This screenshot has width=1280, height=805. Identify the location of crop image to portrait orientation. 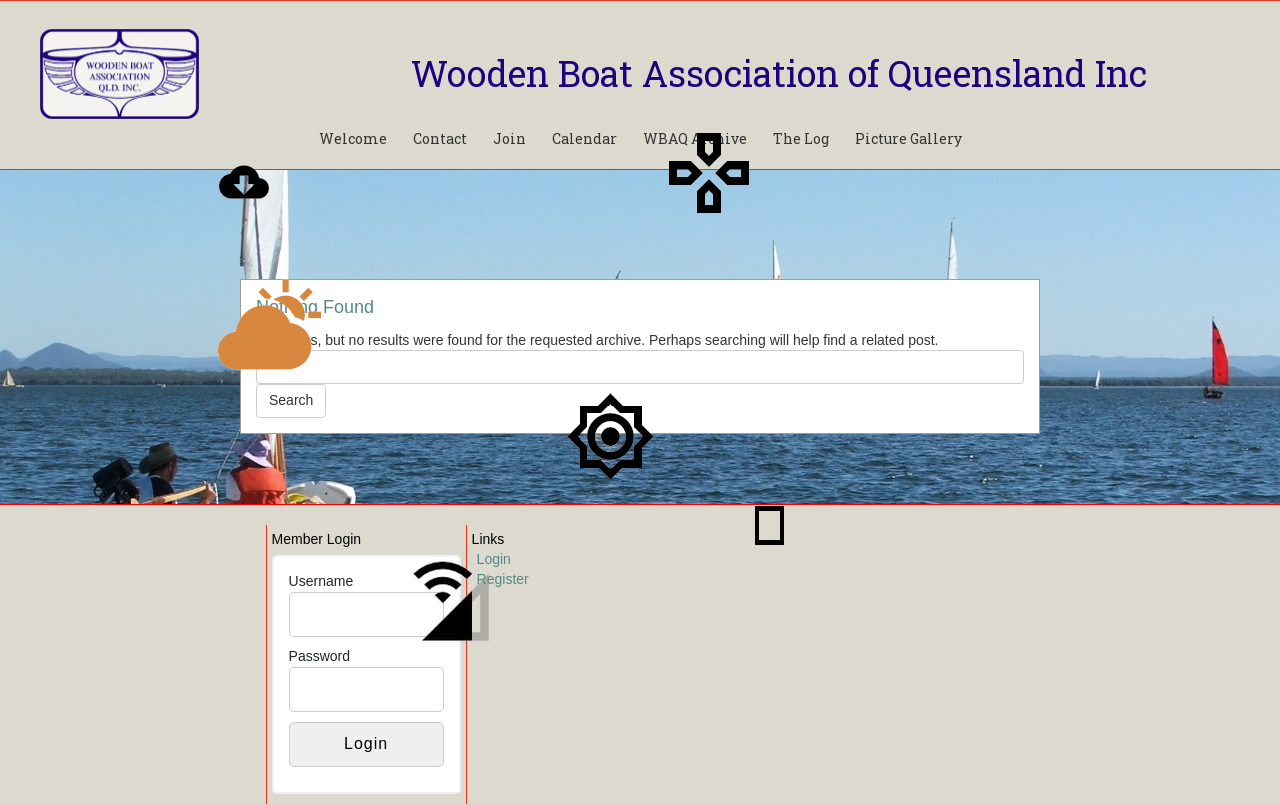
(769, 525).